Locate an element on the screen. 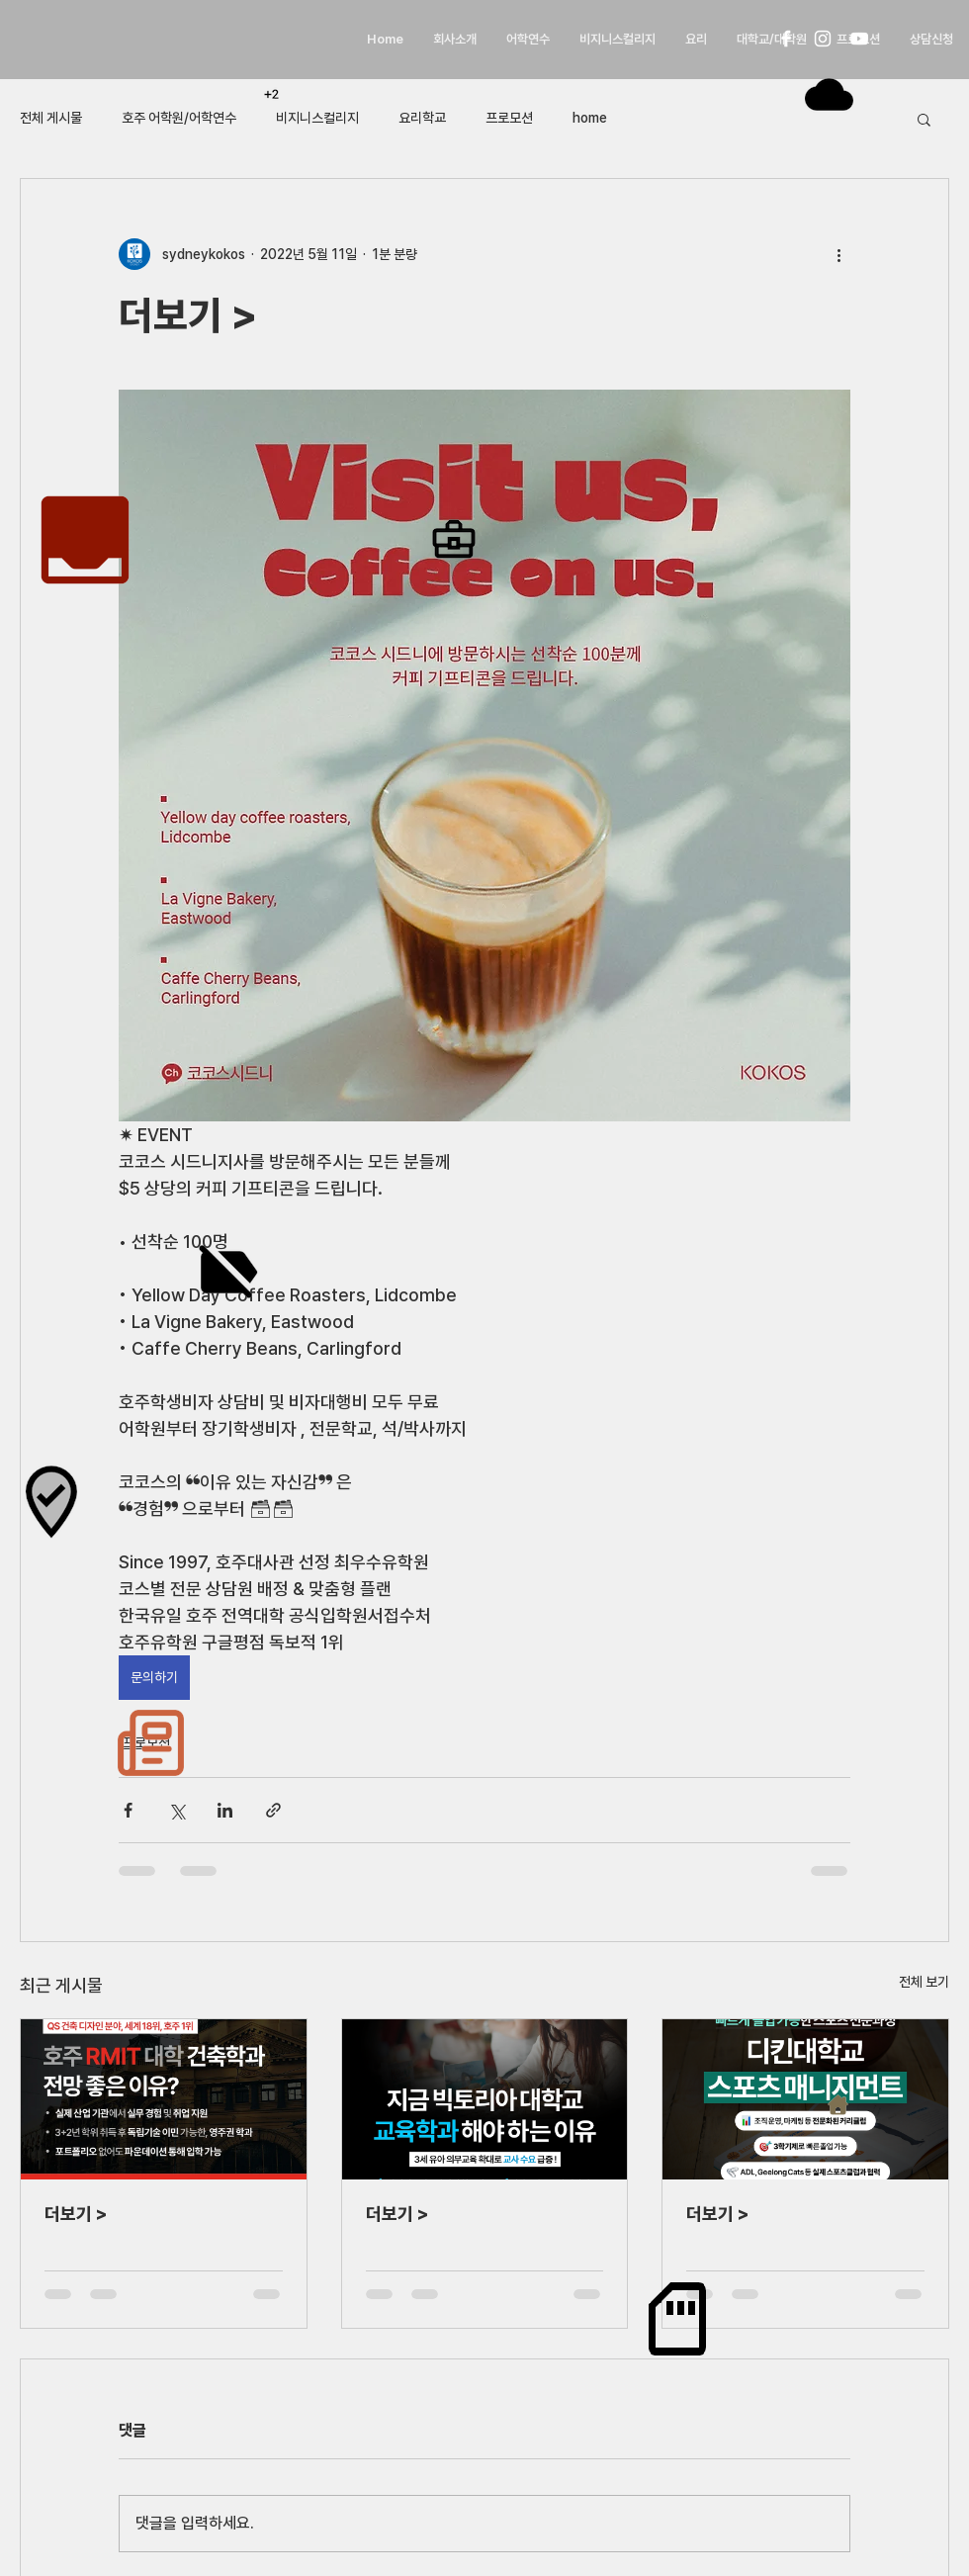 Image resolution: width=969 pixels, height=2576 pixels. access work or business-related features is located at coordinates (454, 539).